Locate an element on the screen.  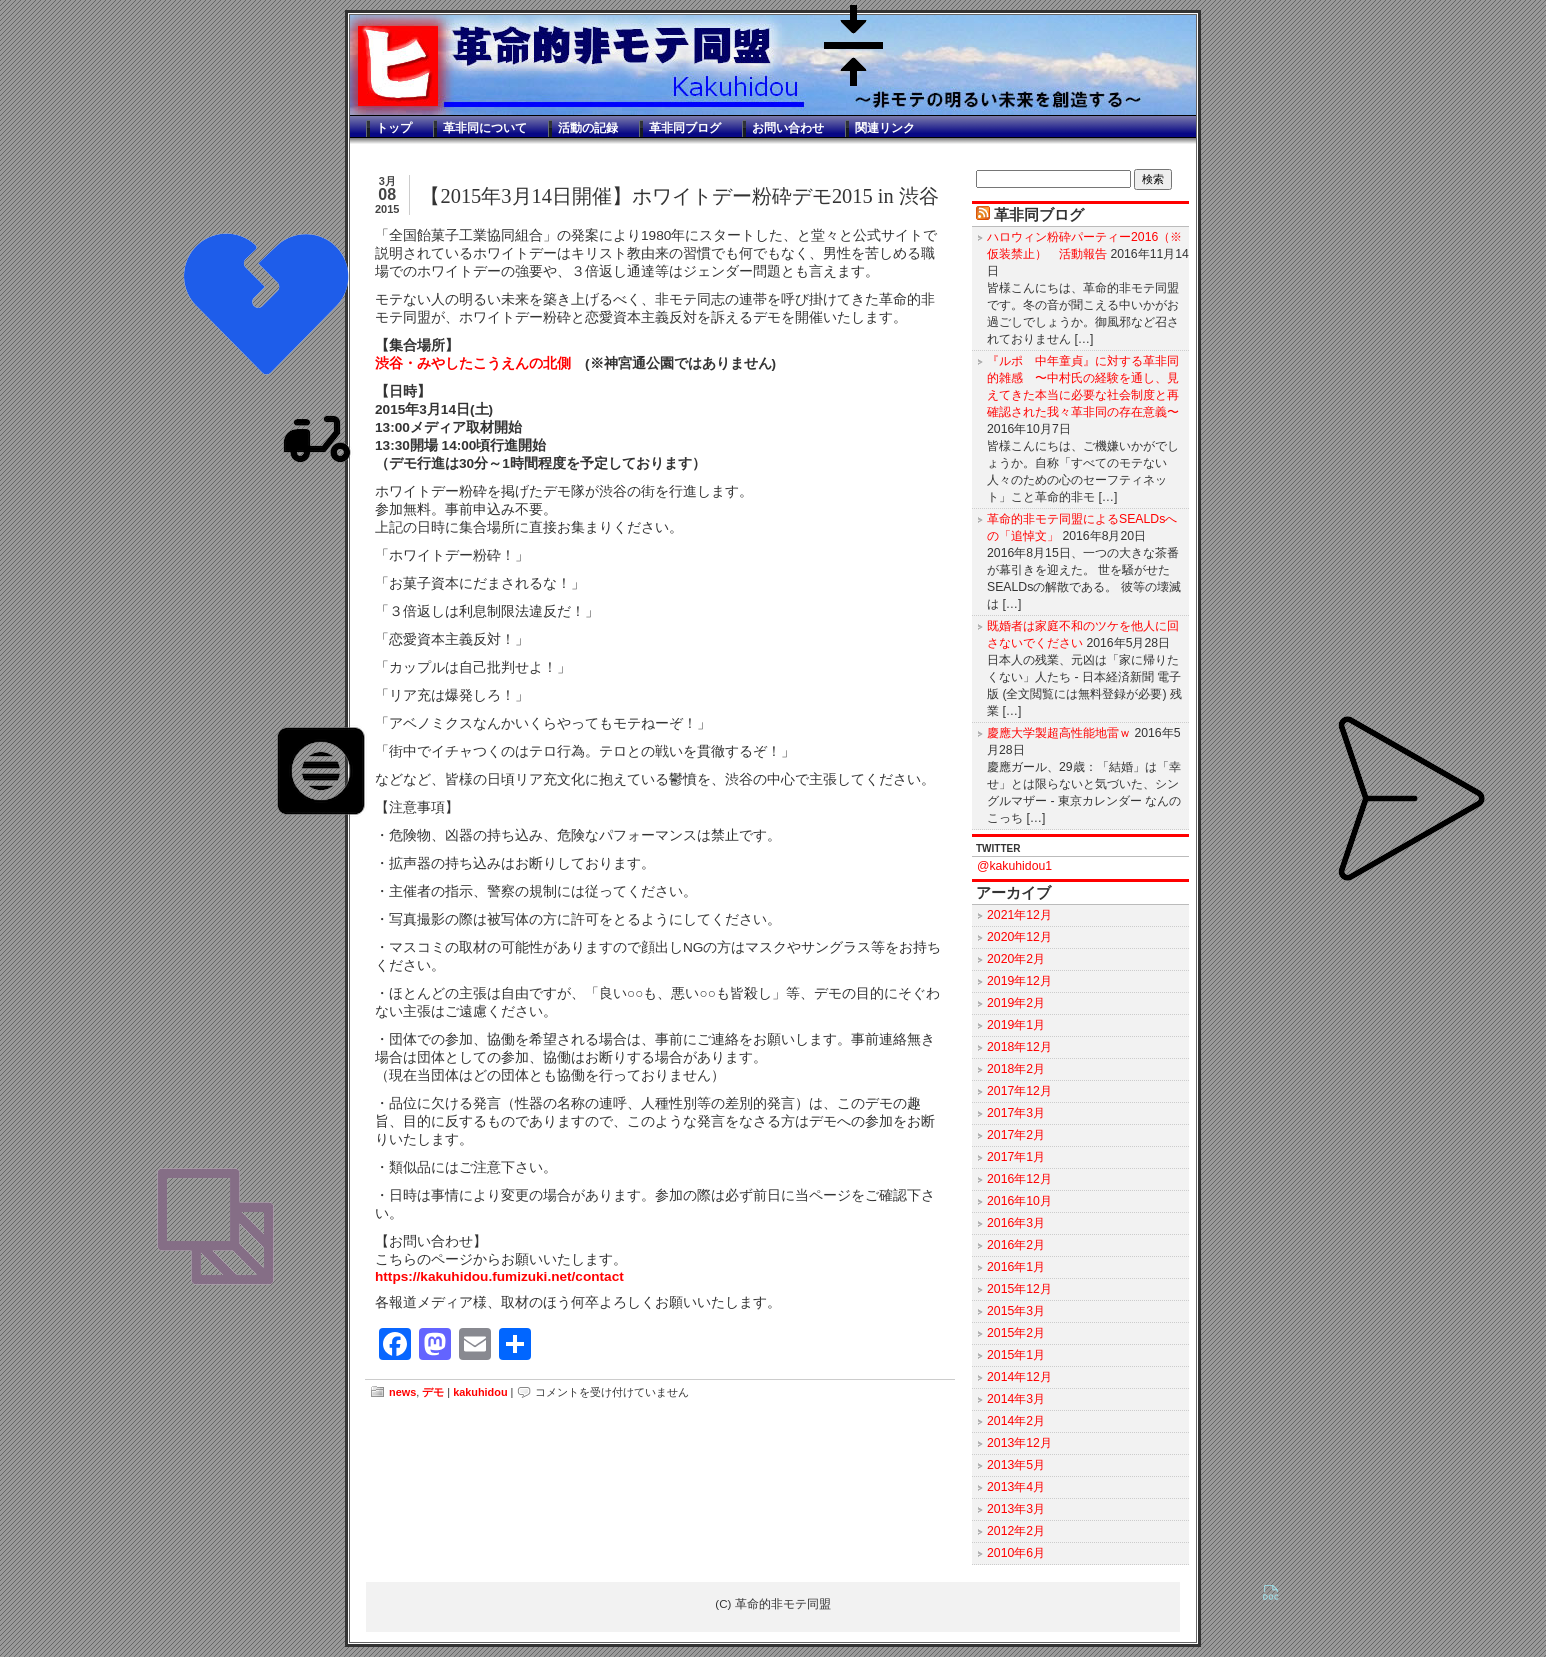
select moped or scooter delivery option is located at coordinates (317, 439).